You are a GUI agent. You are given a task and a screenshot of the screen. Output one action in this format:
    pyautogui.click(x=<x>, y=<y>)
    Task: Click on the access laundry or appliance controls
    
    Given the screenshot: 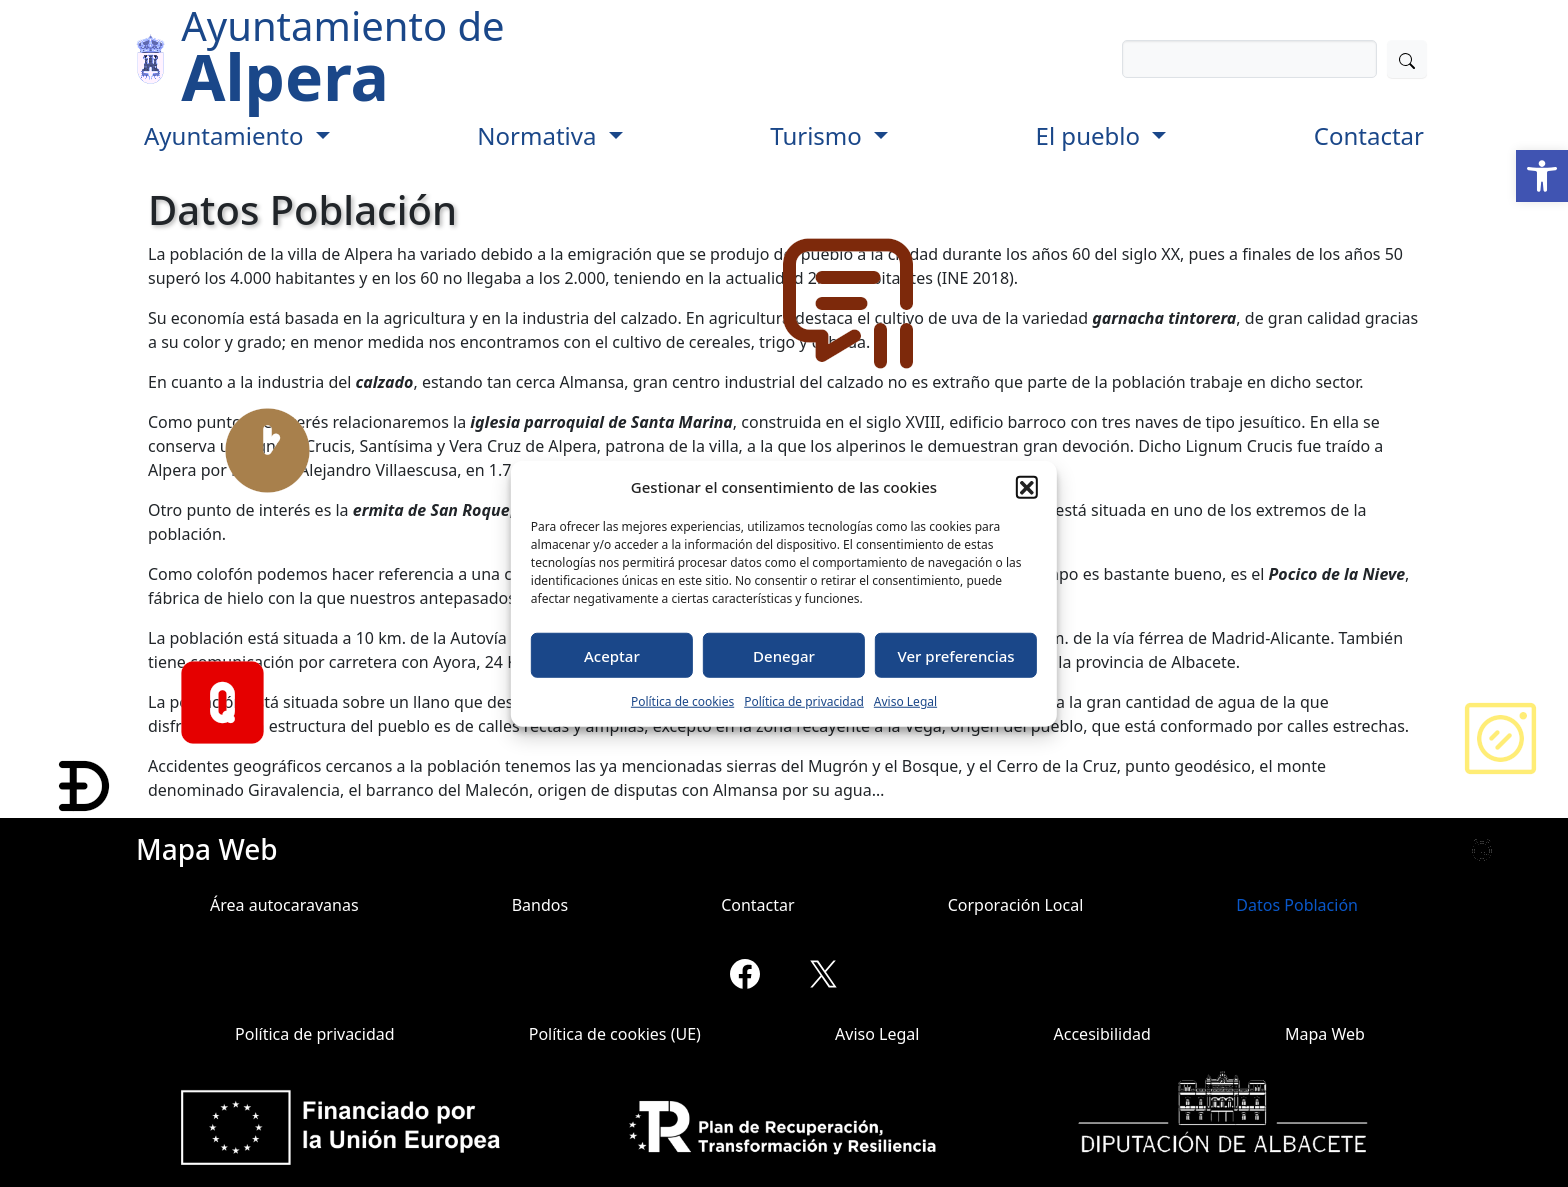 What is the action you would take?
    pyautogui.click(x=1500, y=738)
    